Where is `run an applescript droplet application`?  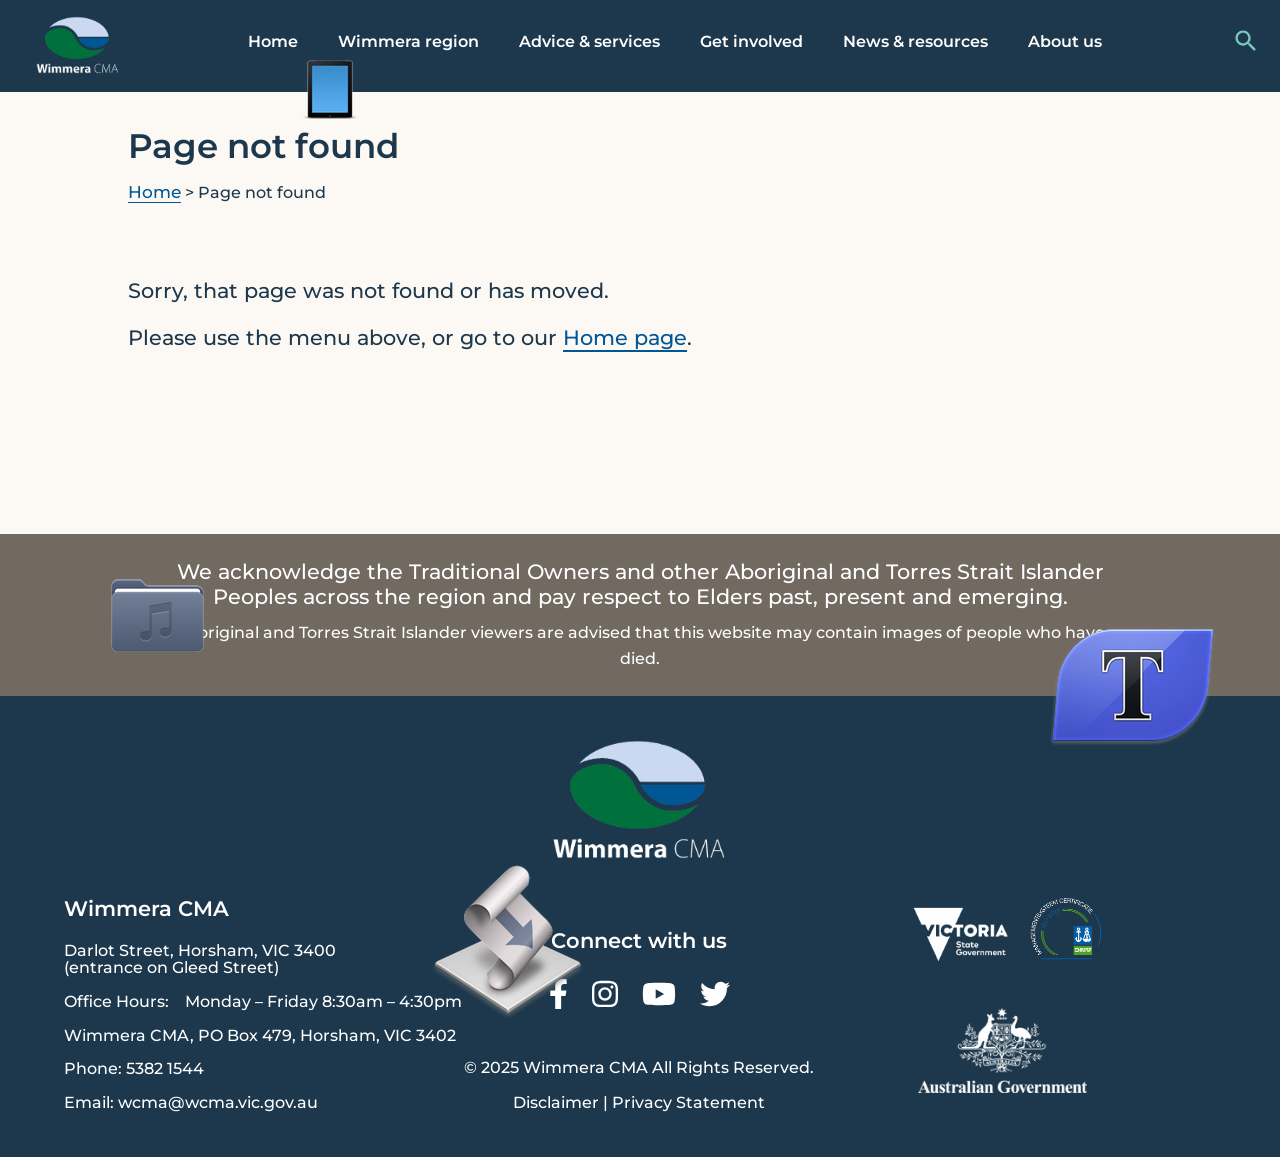
run an applescript droplet application is located at coordinates (507, 938).